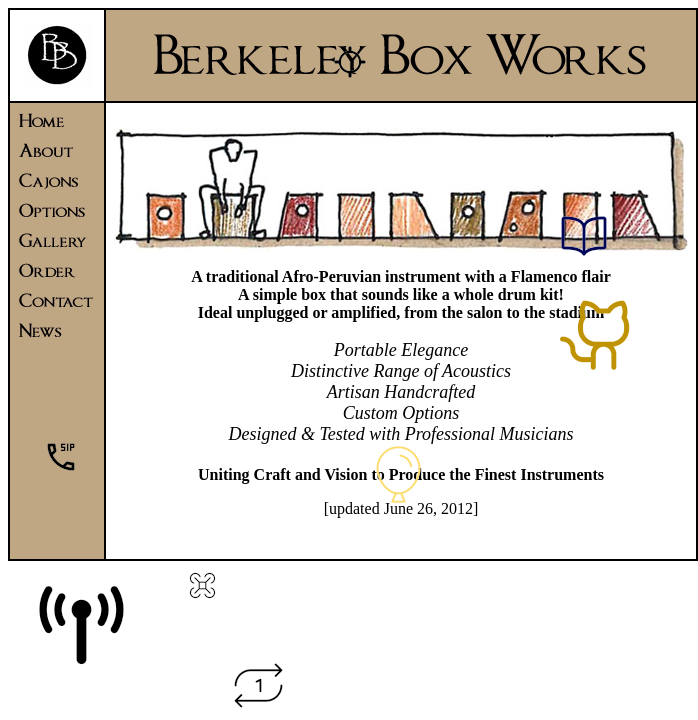 This screenshot has width=698, height=720. What do you see at coordinates (398, 474) in the screenshot?
I see `indicates a celebration or birthday event` at bounding box center [398, 474].